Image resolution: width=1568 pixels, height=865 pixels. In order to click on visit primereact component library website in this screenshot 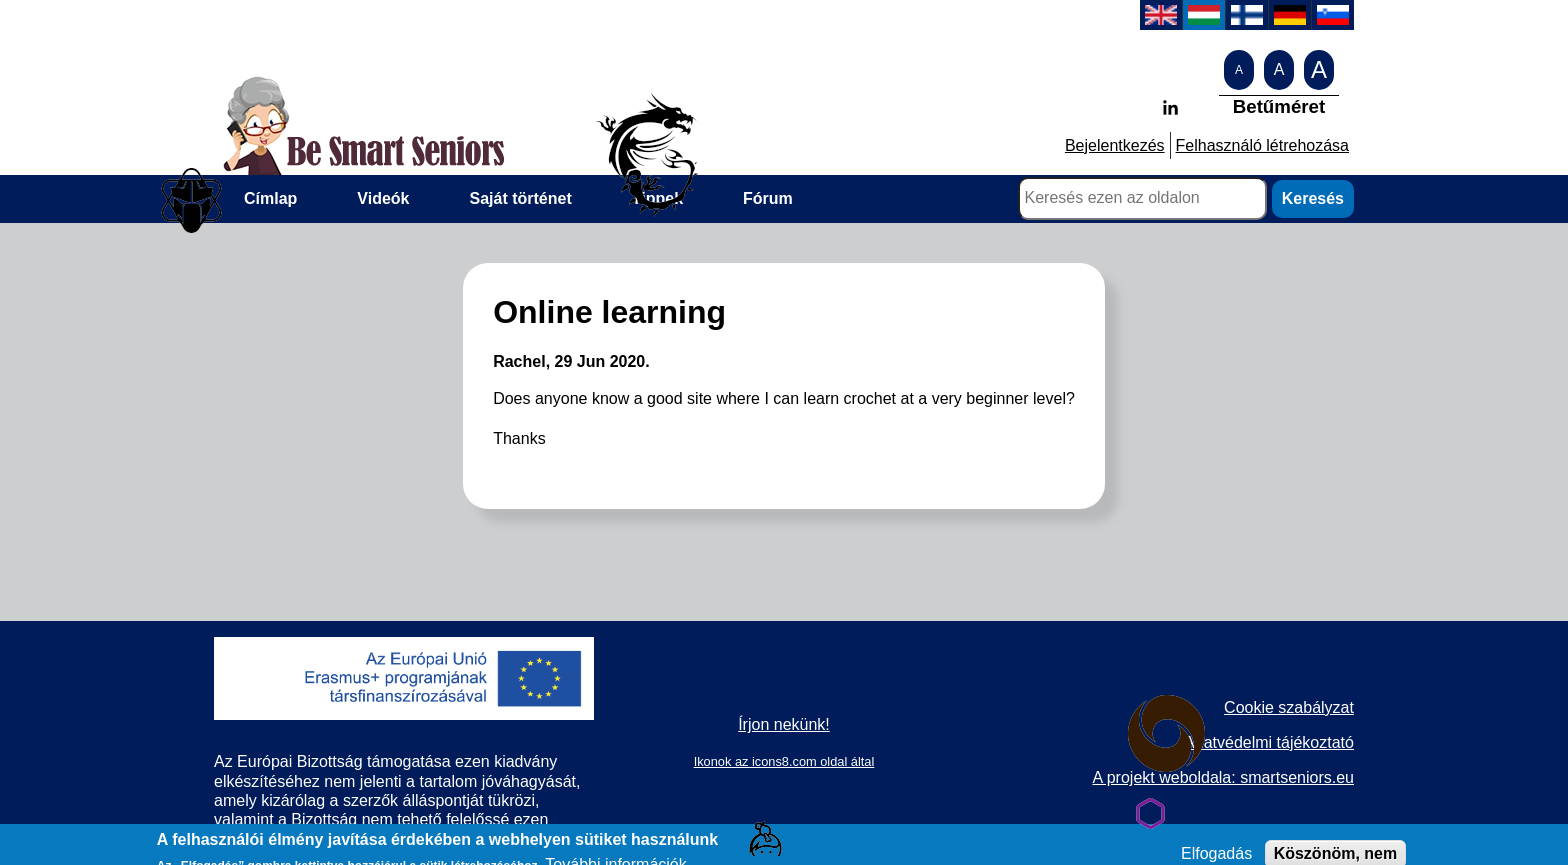, I will do `click(191, 200)`.